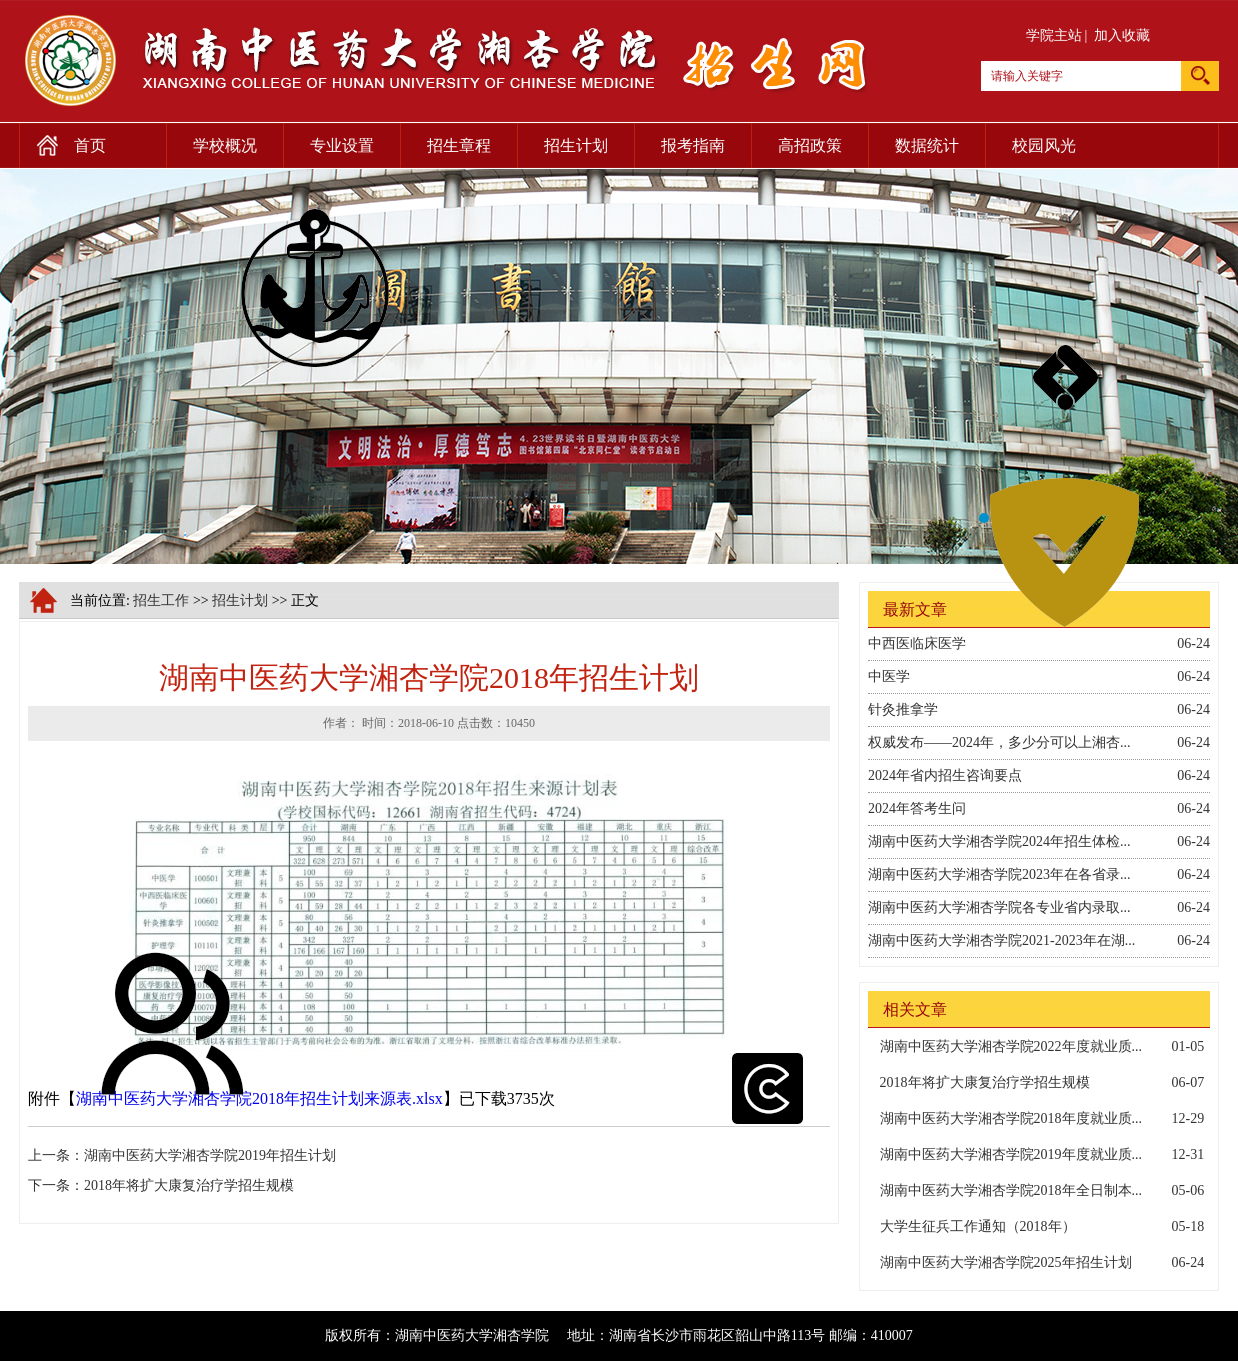 This screenshot has height=1361, width=1238. Describe the element at coordinates (315, 288) in the screenshot. I see `oxc javascript toolchain logo` at that location.